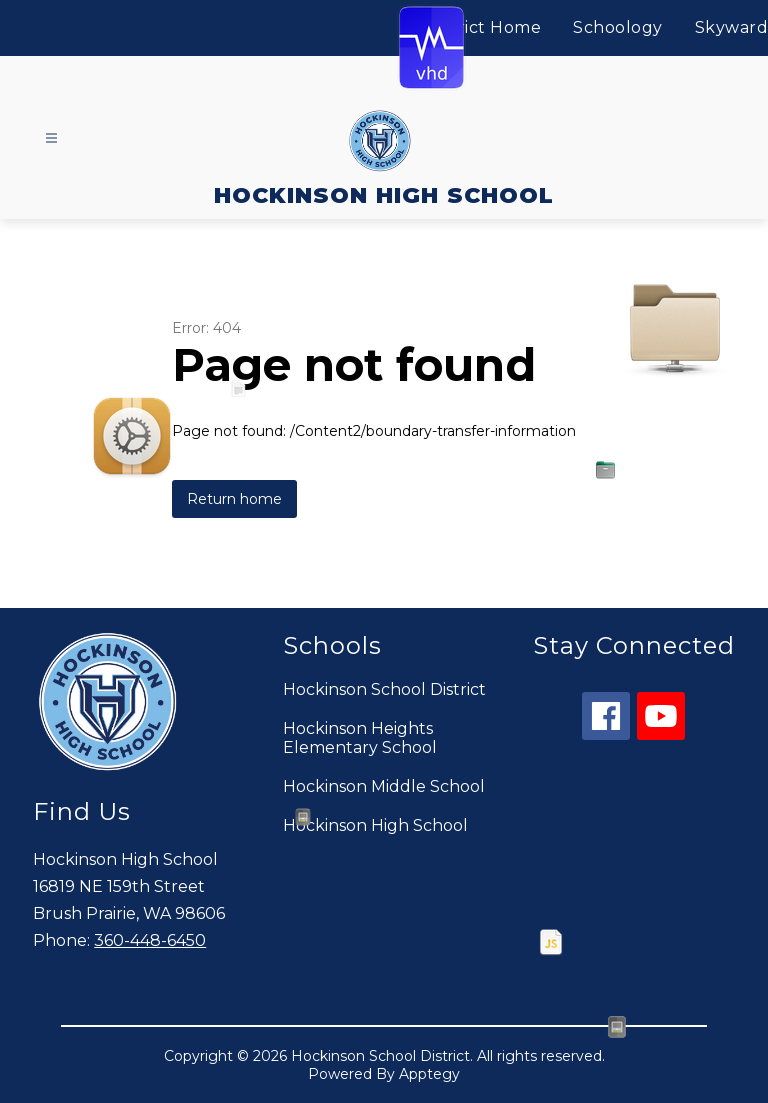 This screenshot has height=1103, width=768. What do you see at coordinates (675, 331) in the screenshot?
I see `access files stored on a remote server` at bounding box center [675, 331].